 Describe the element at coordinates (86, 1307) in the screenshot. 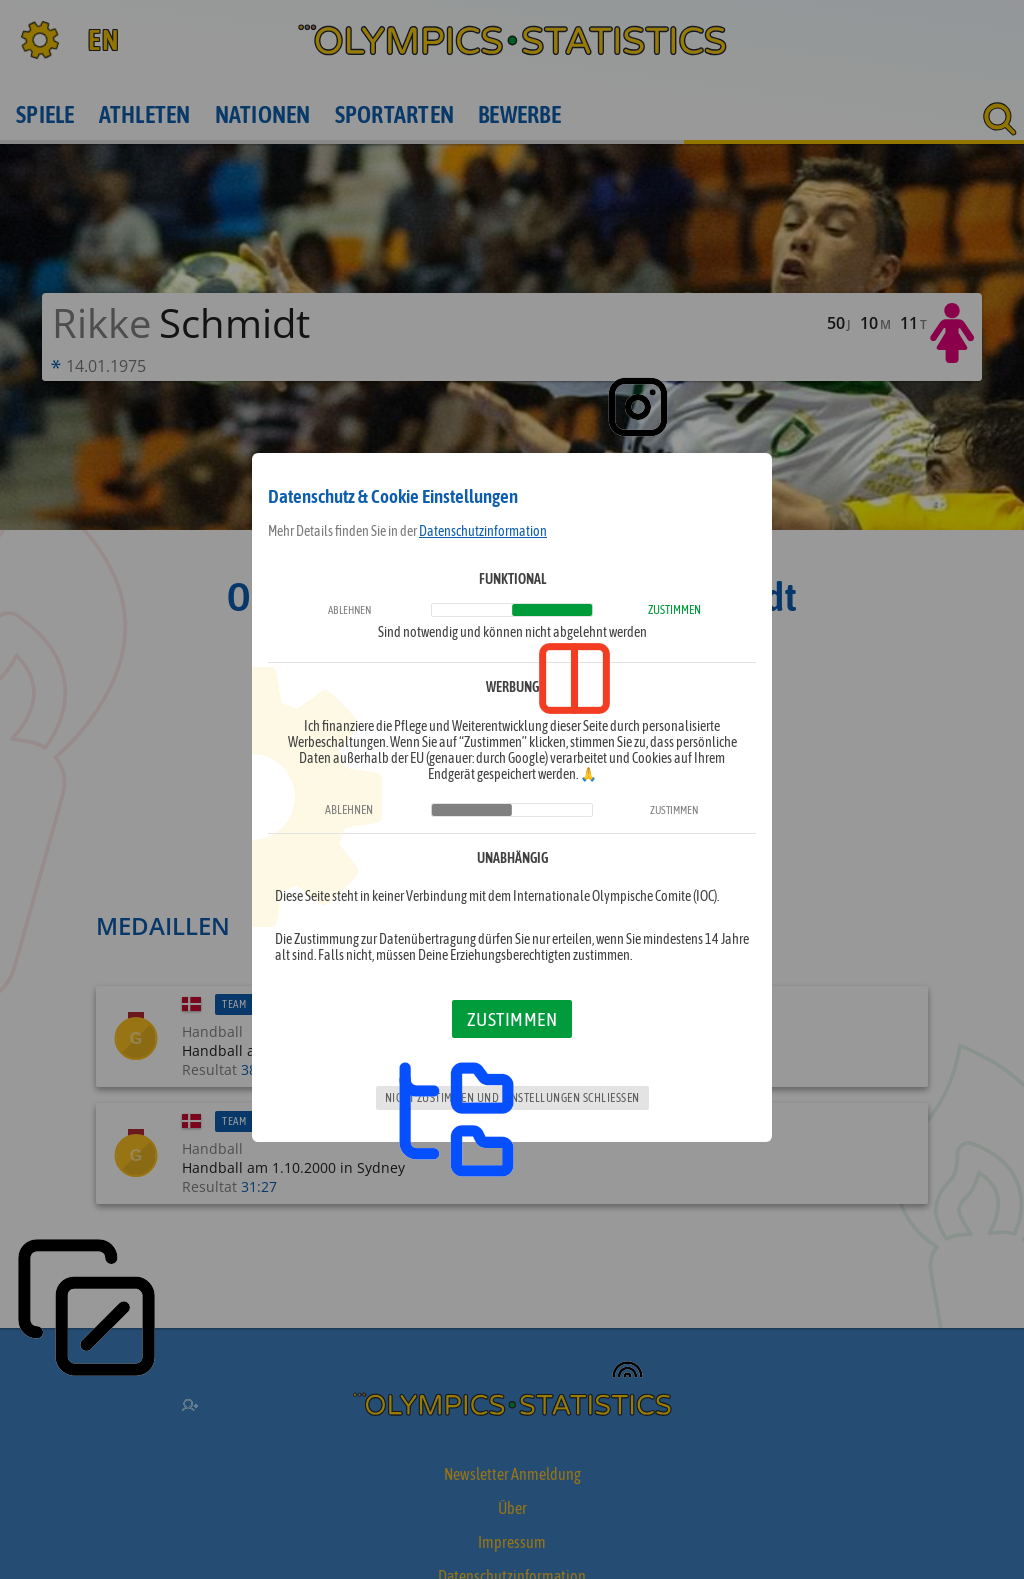

I see `copy action is disabled or unavailable` at that location.